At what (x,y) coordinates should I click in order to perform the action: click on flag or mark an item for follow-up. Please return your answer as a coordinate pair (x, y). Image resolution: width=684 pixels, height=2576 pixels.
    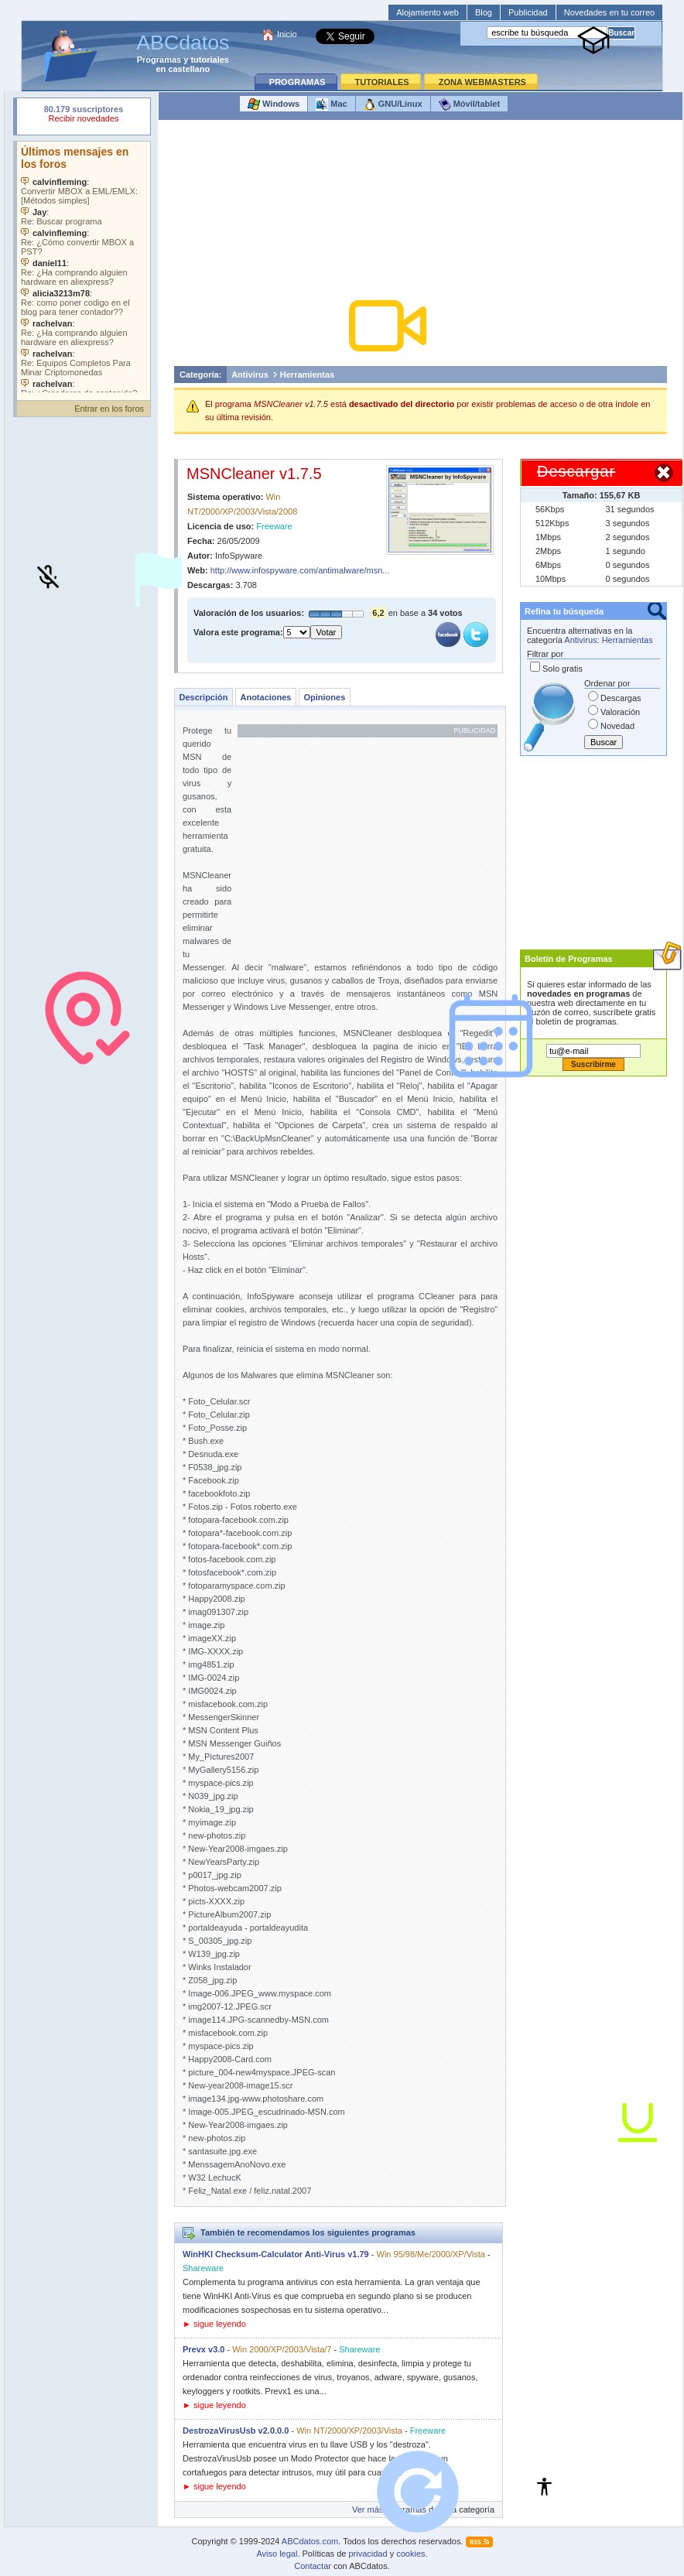
    Looking at the image, I should click on (159, 580).